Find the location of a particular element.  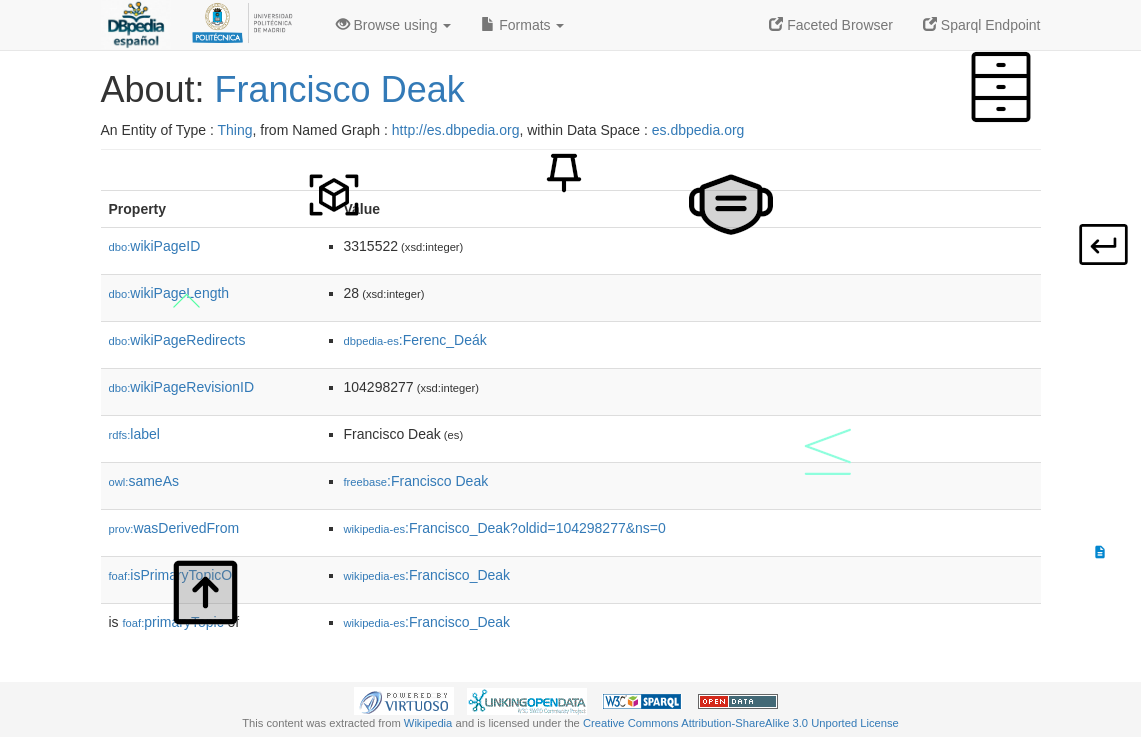

scan or capture a 3D object is located at coordinates (334, 195).